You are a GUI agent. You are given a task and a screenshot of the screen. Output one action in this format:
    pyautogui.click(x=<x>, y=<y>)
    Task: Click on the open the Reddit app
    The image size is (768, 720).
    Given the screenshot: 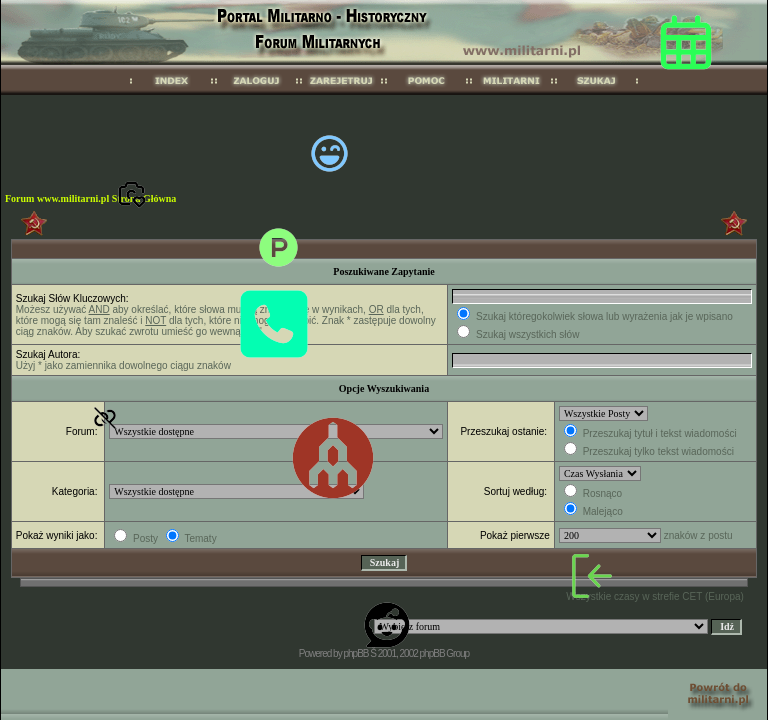 What is the action you would take?
    pyautogui.click(x=387, y=625)
    